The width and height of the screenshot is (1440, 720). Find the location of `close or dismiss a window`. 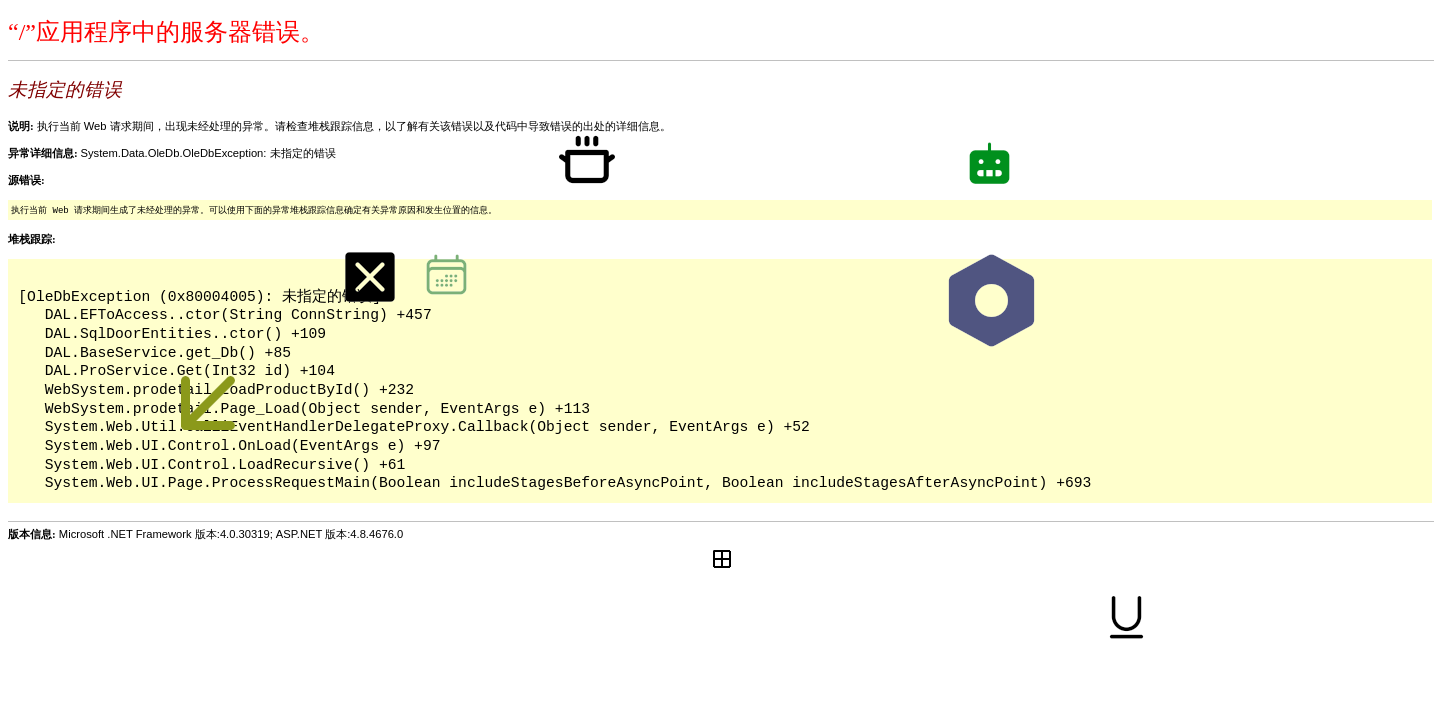

close or dismiss a window is located at coordinates (370, 277).